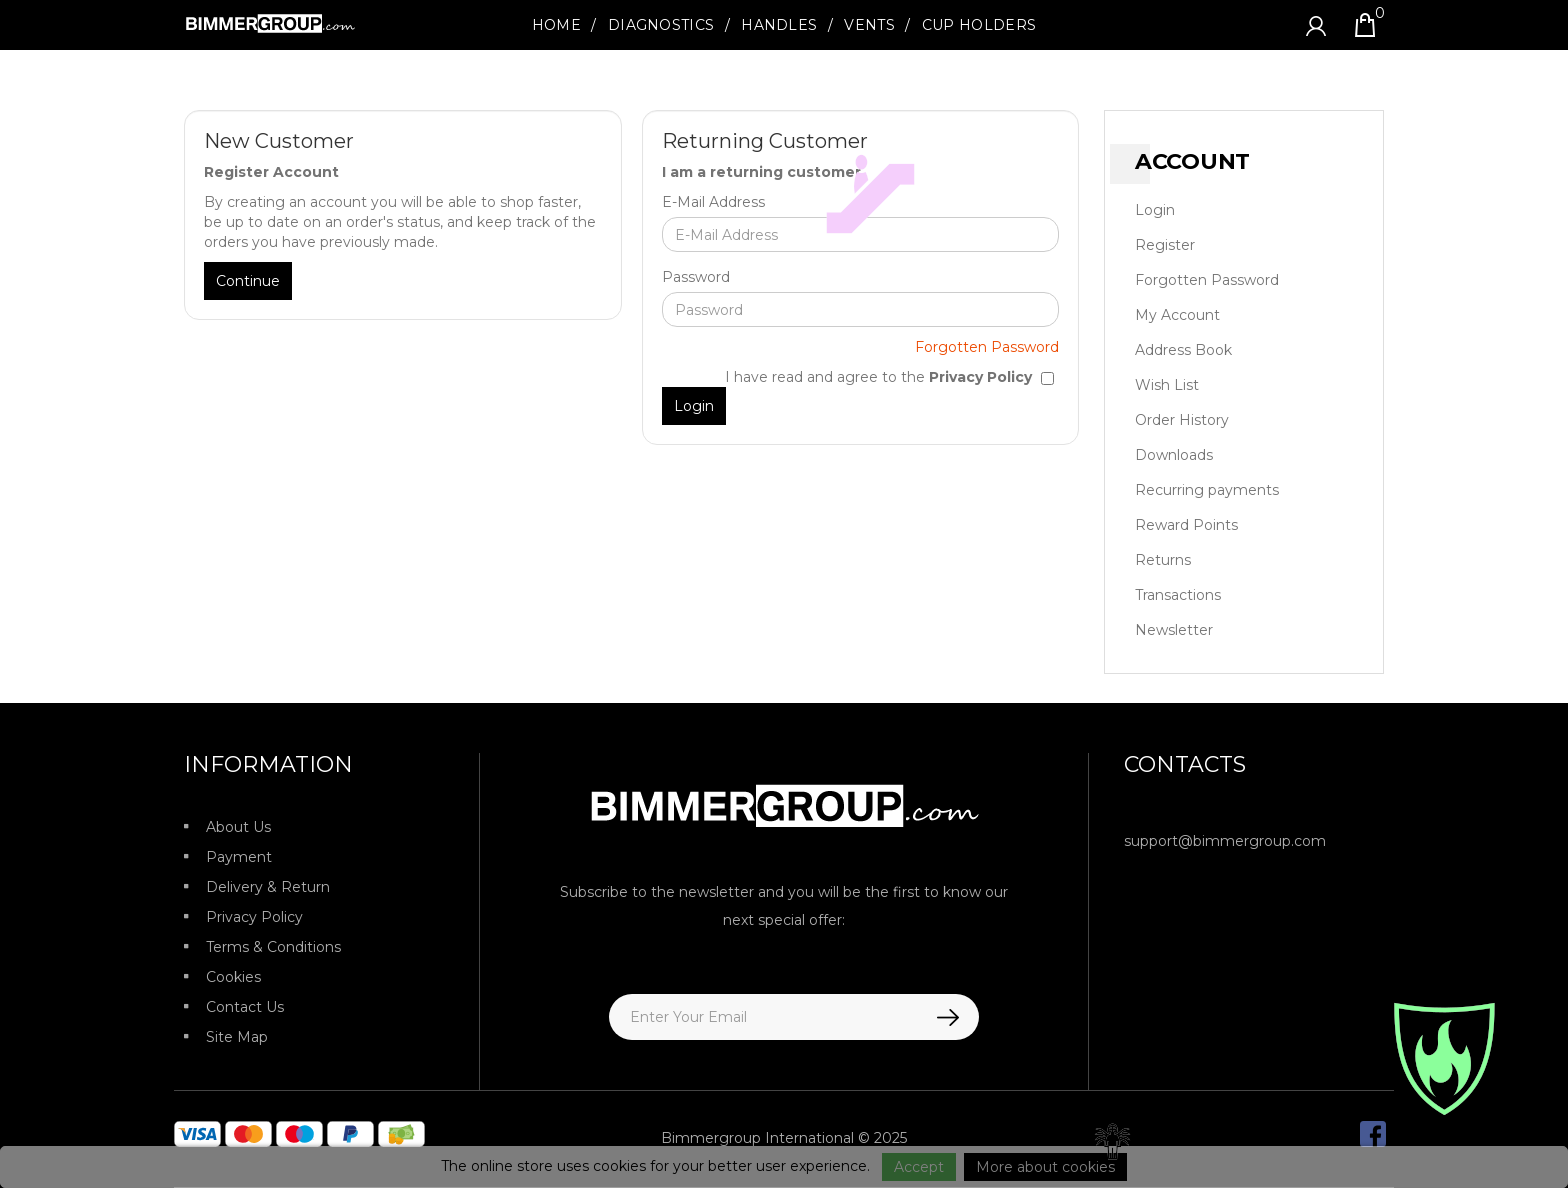 The image size is (1568, 1188). I want to click on indicates escalator location in a building or transit map, so click(870, 192).